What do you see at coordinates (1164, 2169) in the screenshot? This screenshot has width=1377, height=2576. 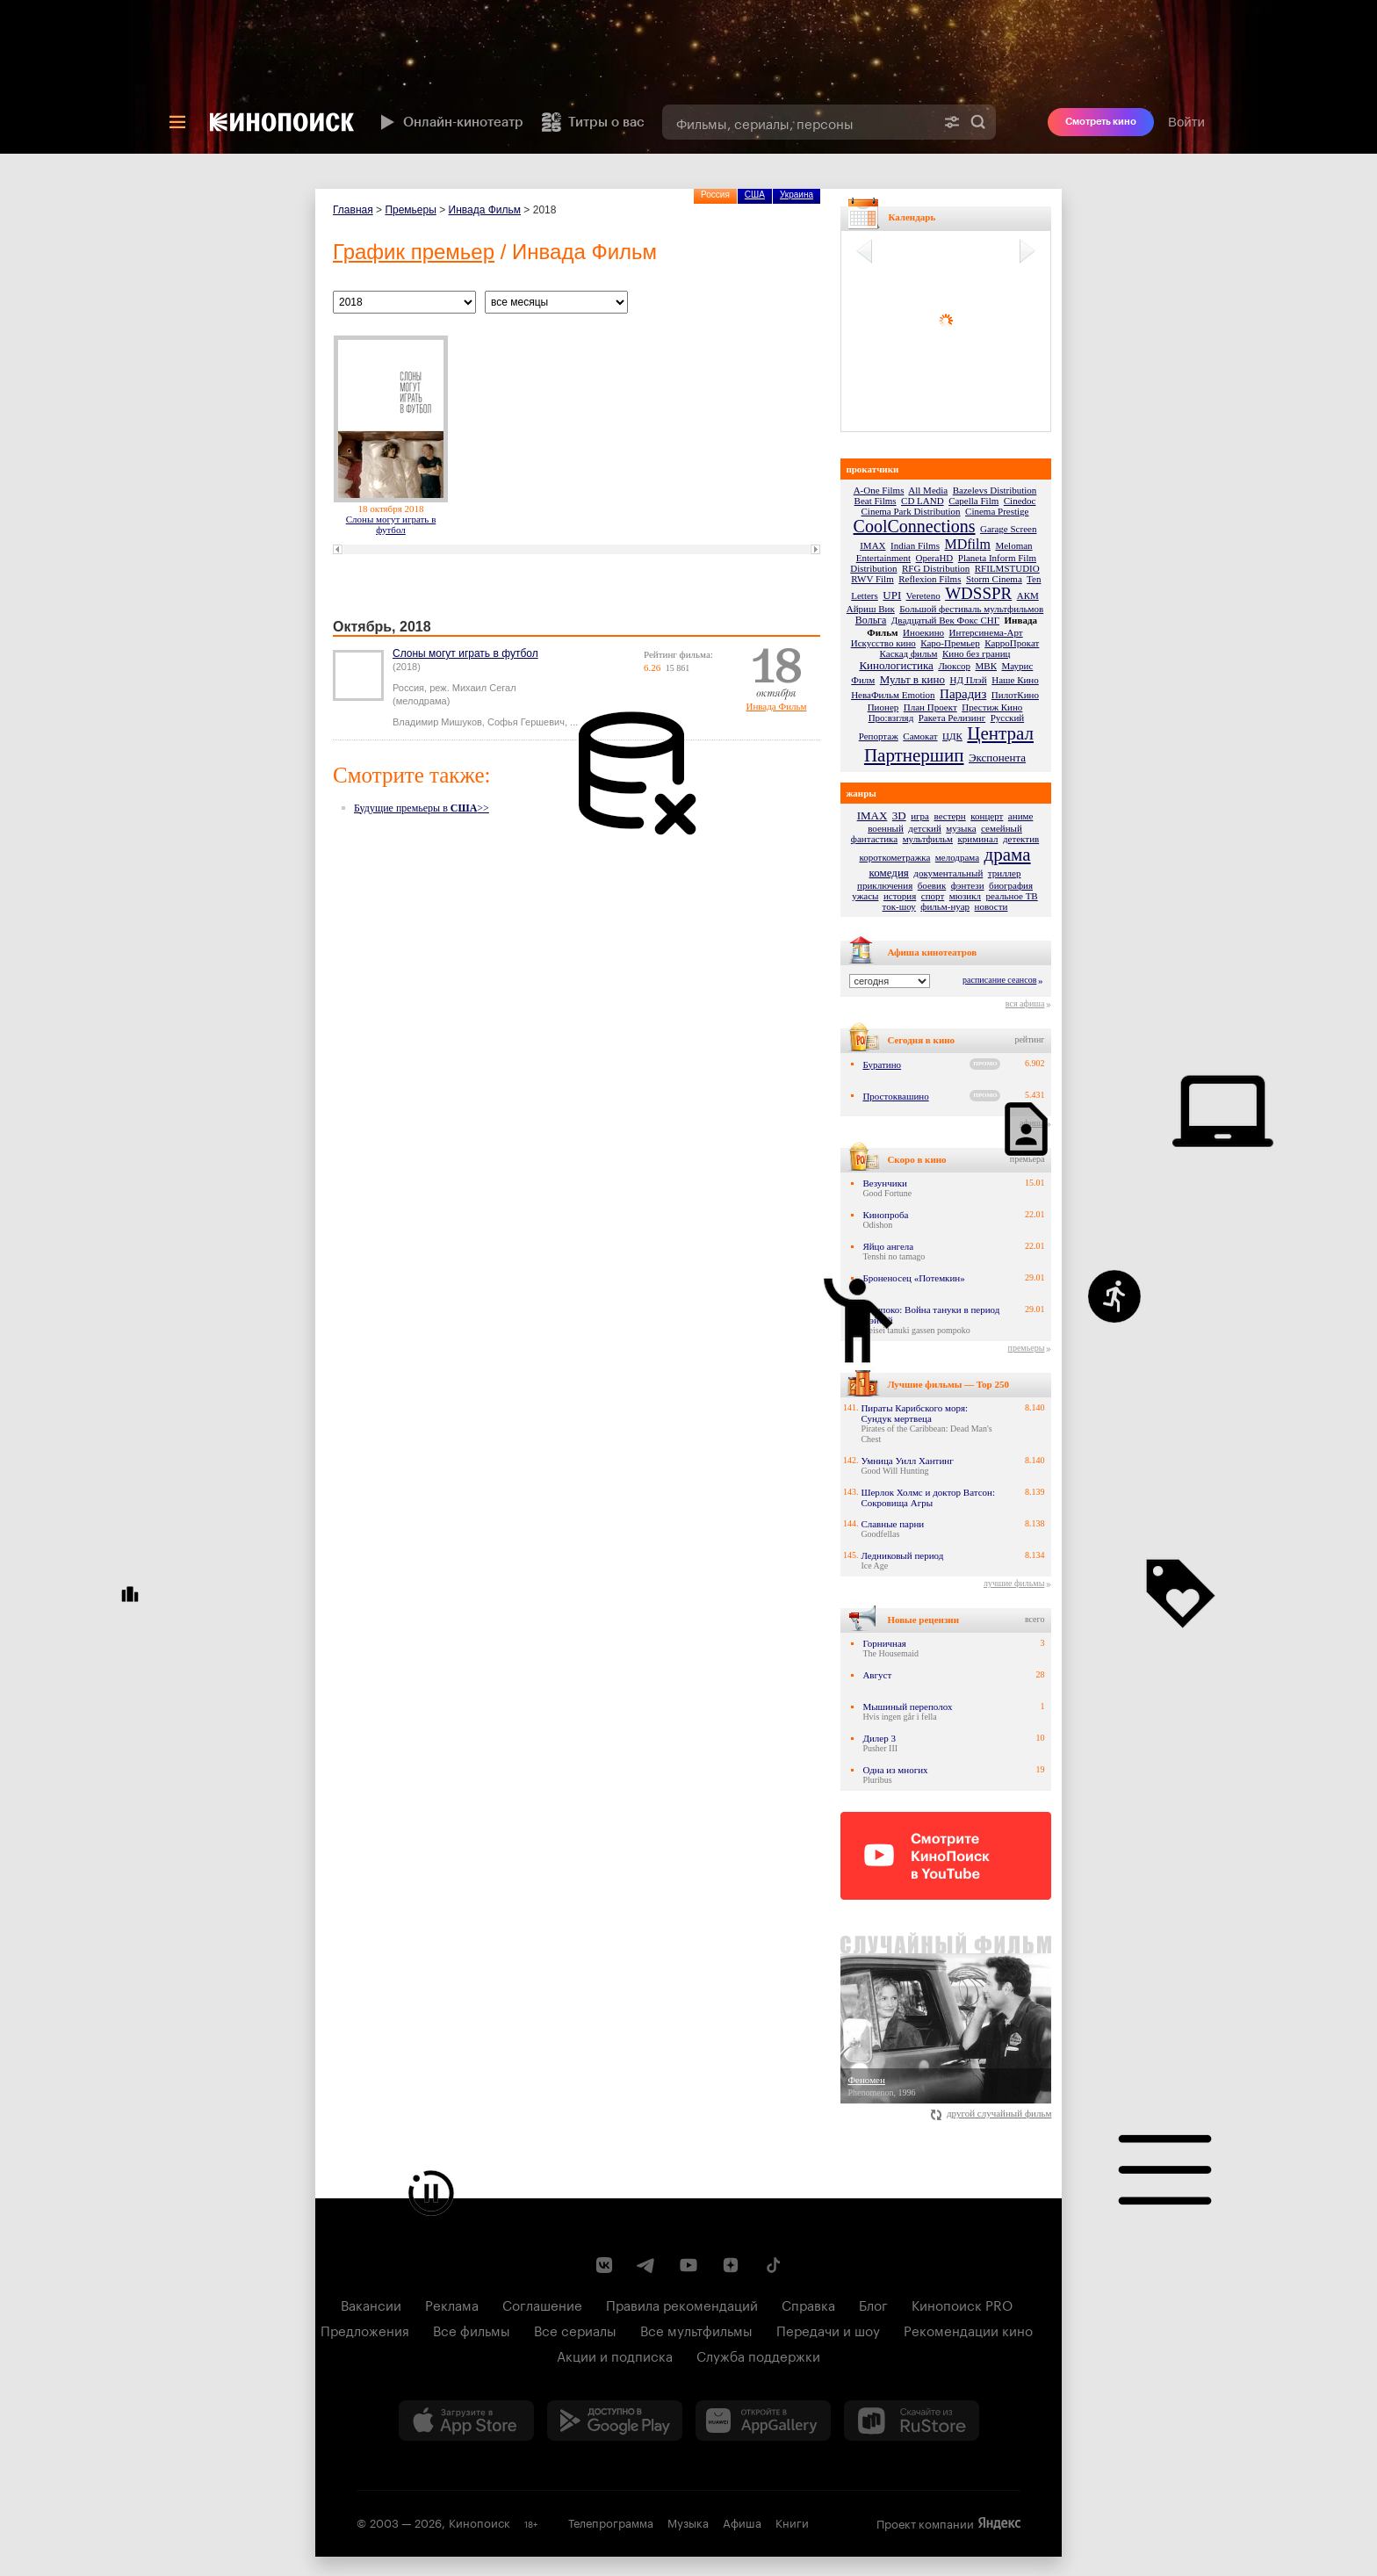 I see `open navigation menu` at bounding box center [1164, 2169].